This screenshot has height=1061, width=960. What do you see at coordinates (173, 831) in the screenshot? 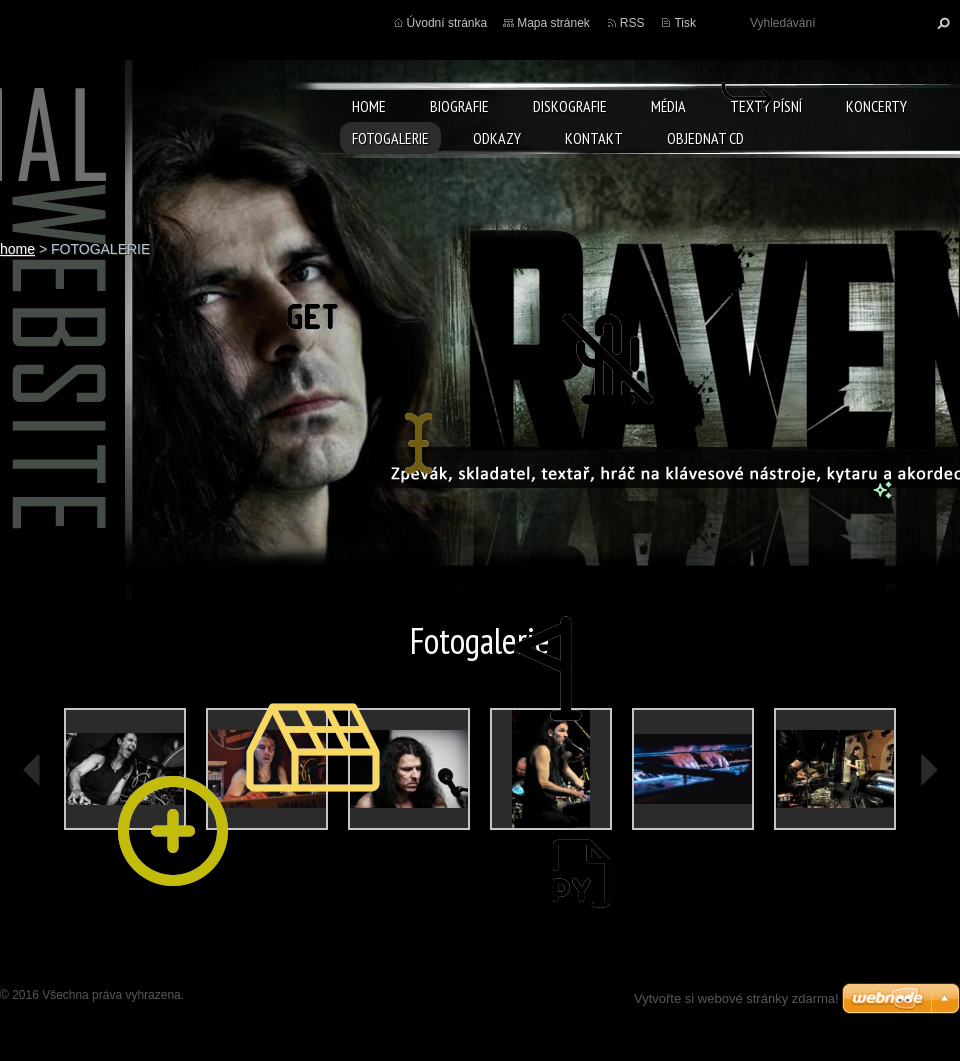
I see `add a new item` at bounding box center [173, 831].